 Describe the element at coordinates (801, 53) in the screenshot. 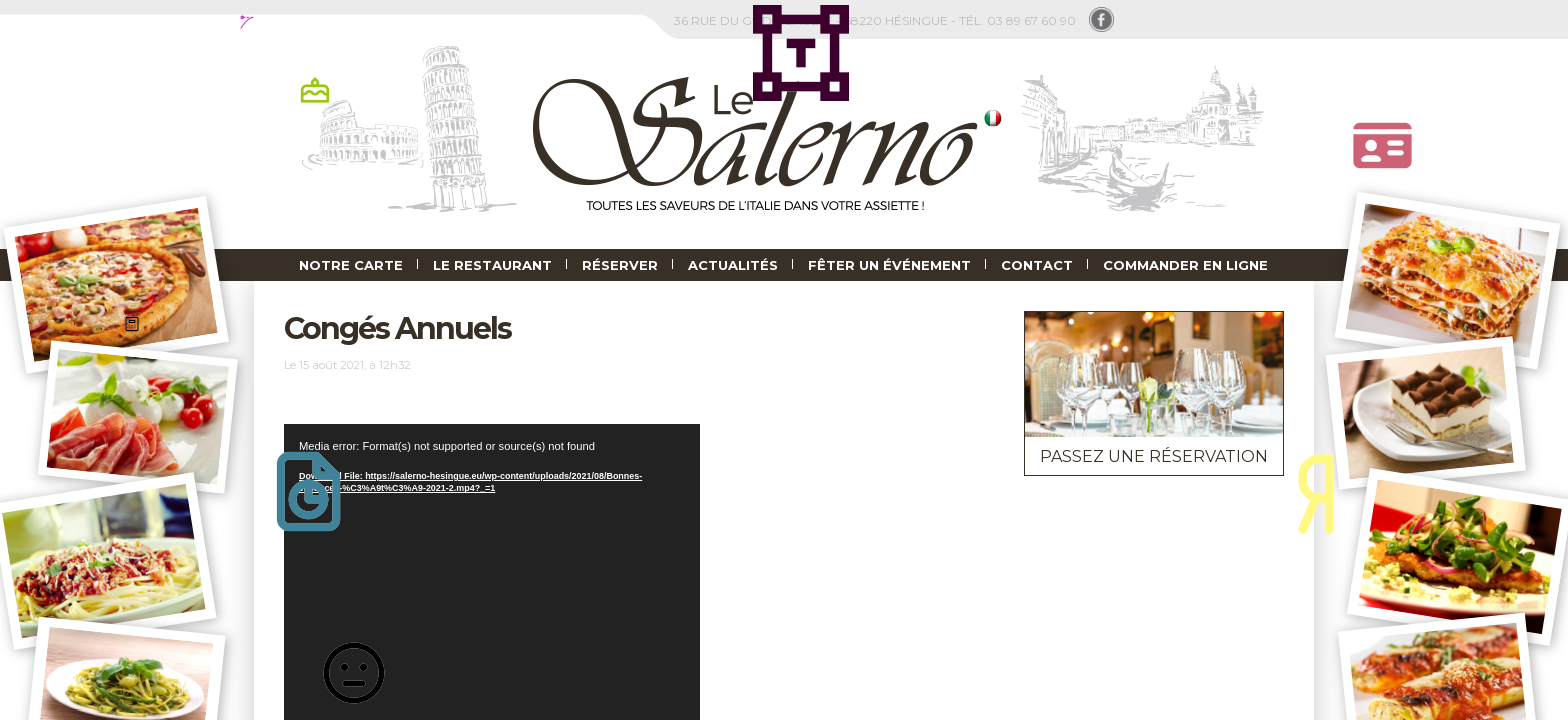

I see `insert a text box or text field` at that location.